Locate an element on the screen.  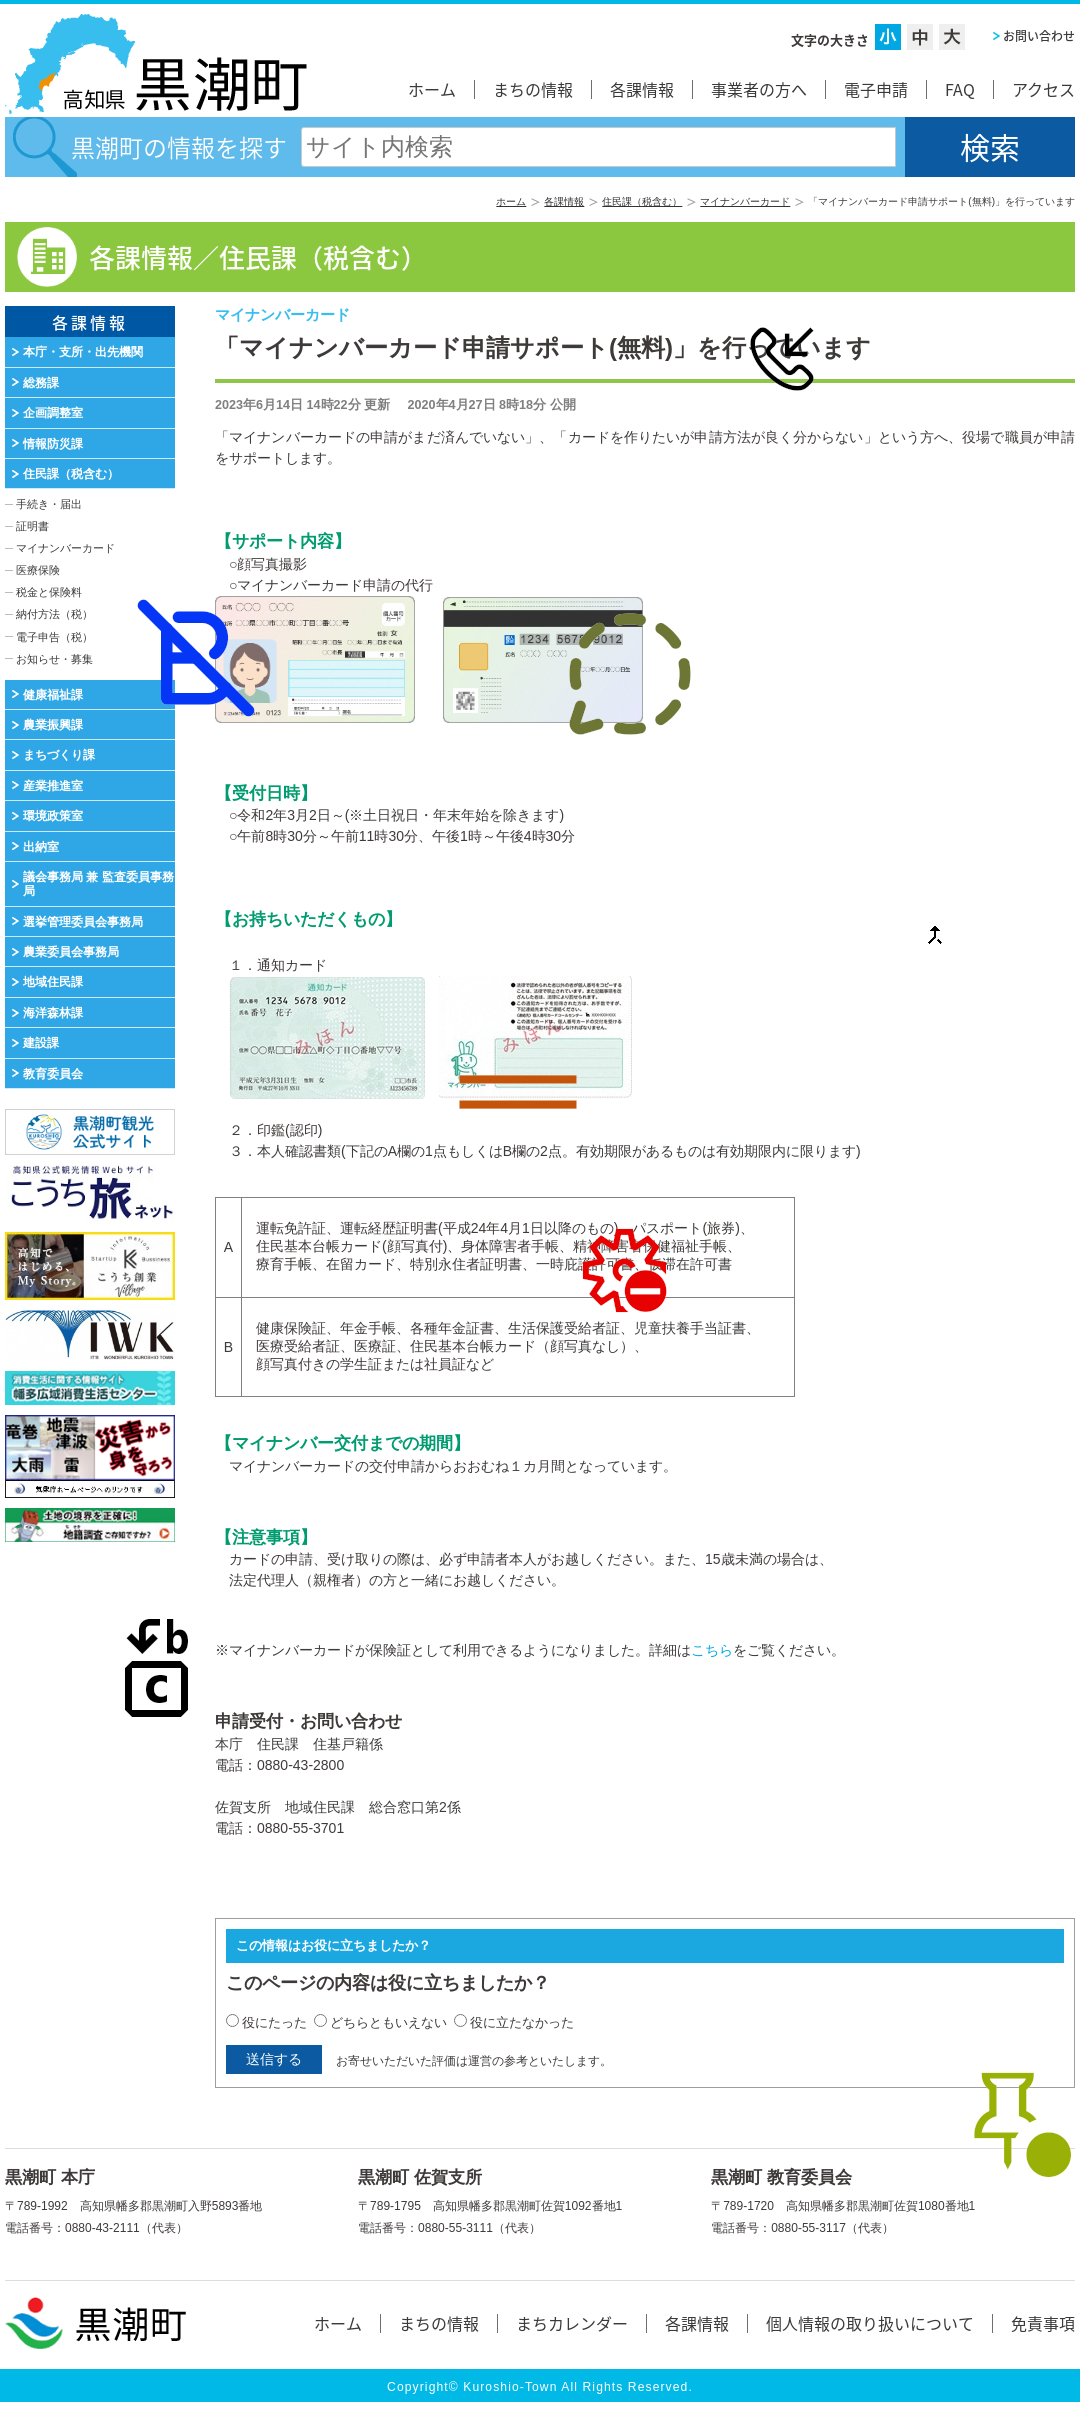
disable bold text formatting is located at coordinates (196, 658).